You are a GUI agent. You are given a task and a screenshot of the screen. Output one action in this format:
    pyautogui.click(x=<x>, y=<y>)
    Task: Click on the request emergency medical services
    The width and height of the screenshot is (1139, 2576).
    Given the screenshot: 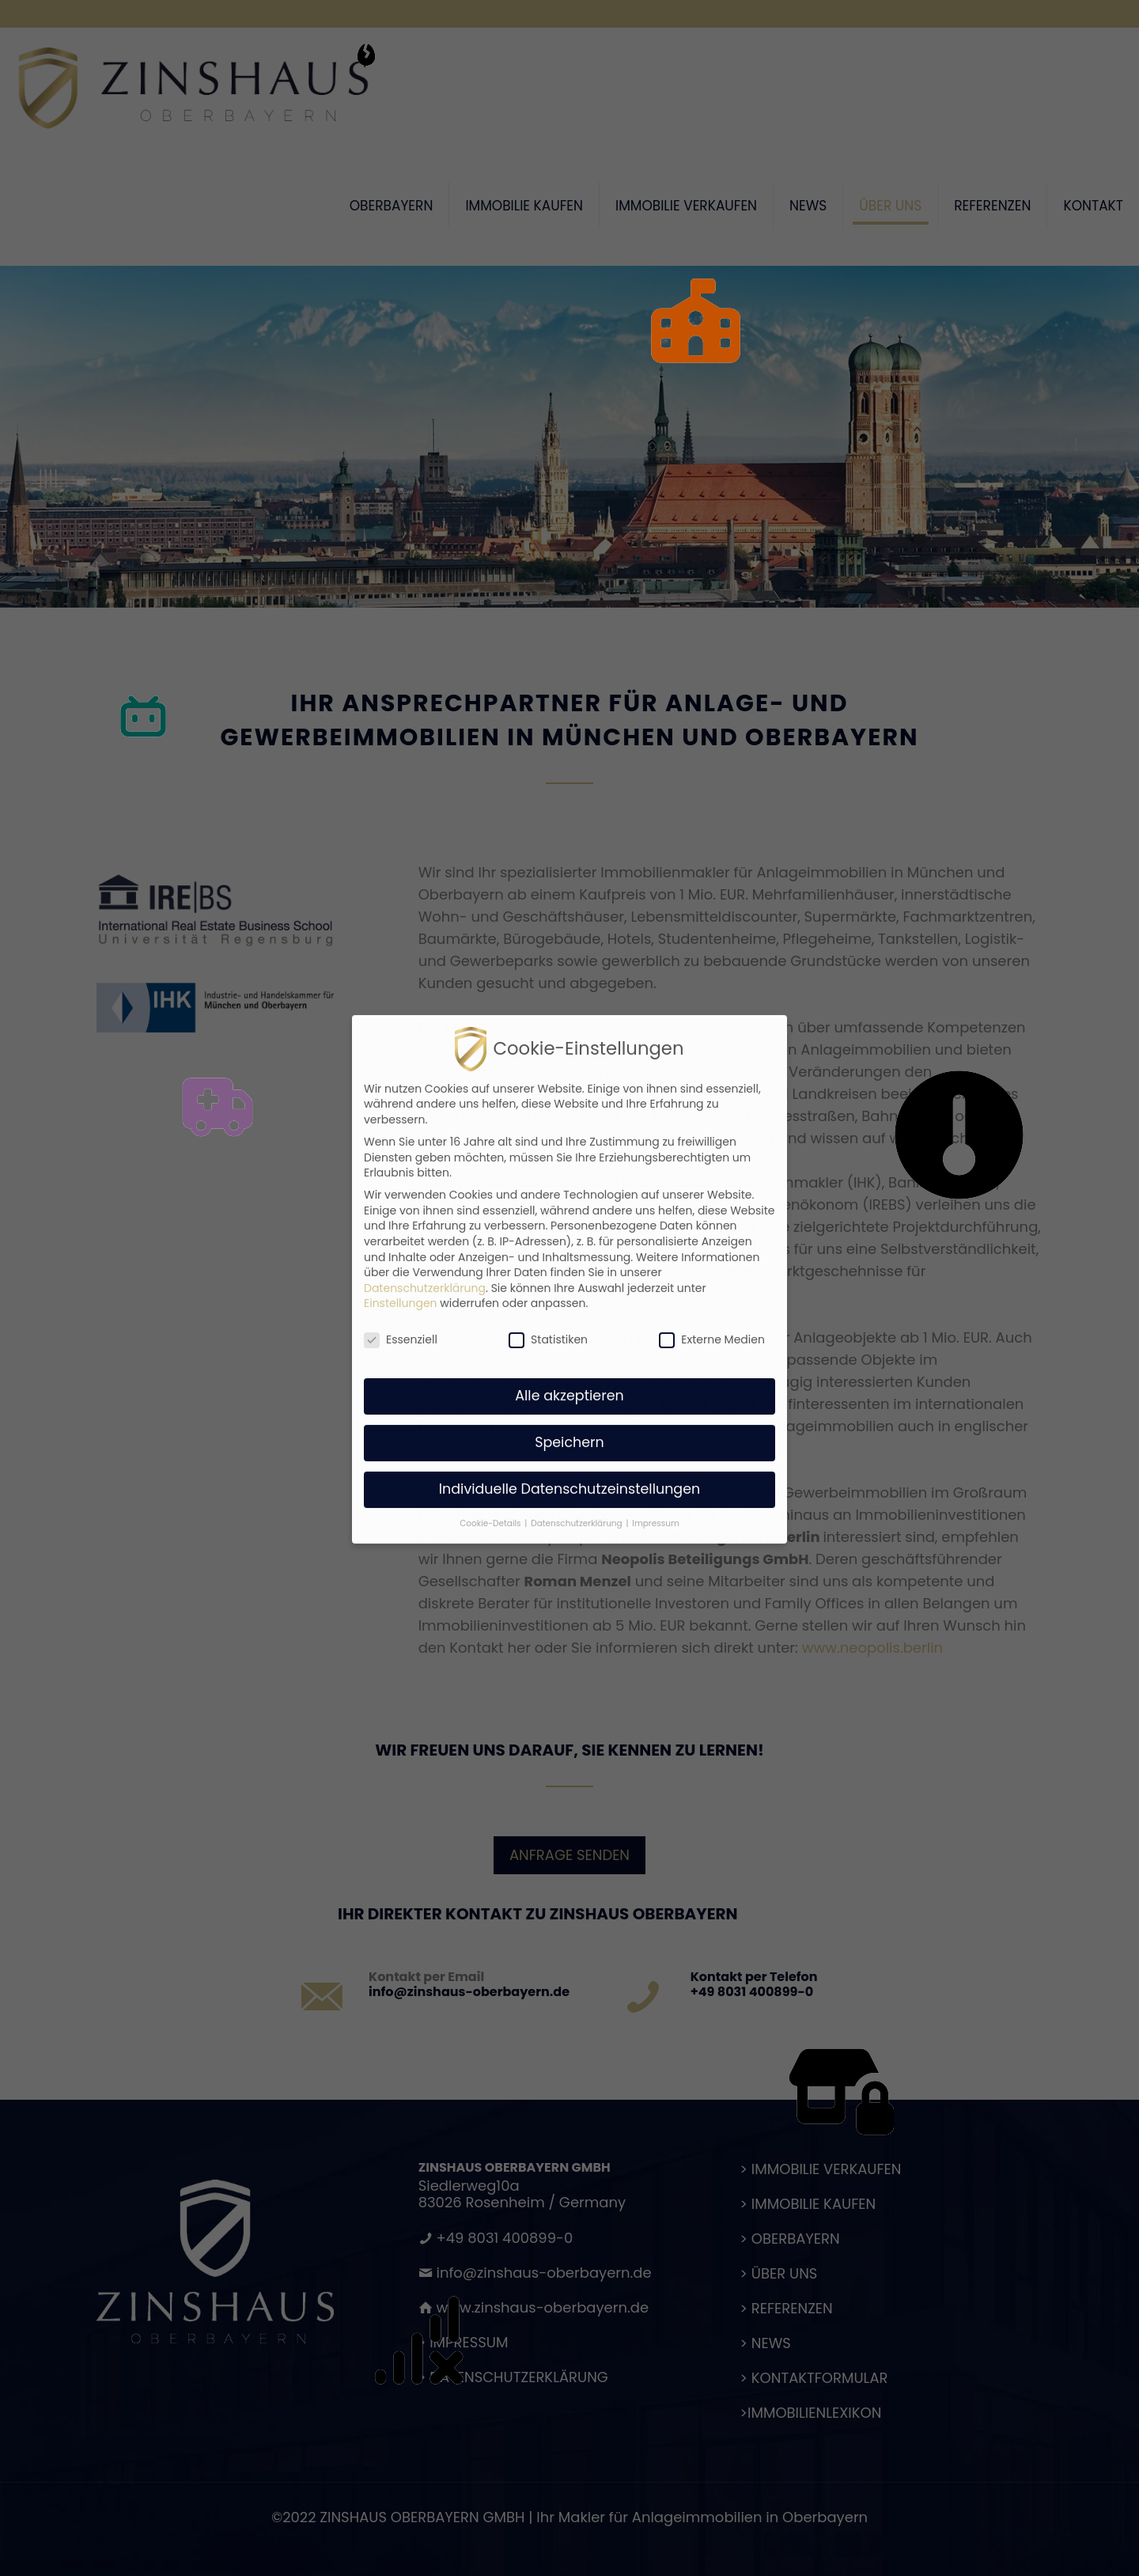 What is the action you would take?
    pyautogui.click(x=218, y=1105)
    